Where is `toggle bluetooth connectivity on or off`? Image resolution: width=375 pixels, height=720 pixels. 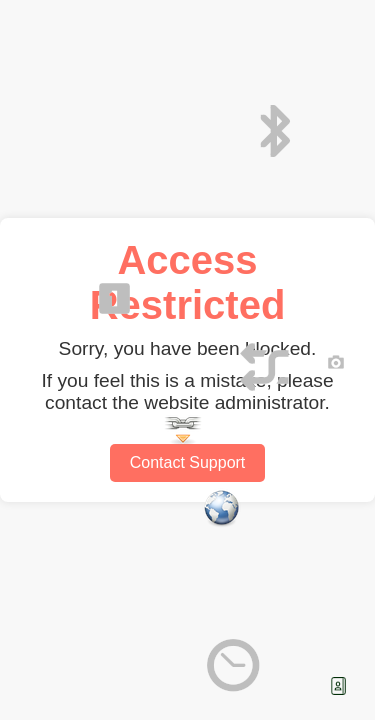
toggle bluetooth connectivity on or off is located at coordinates (277, 131).